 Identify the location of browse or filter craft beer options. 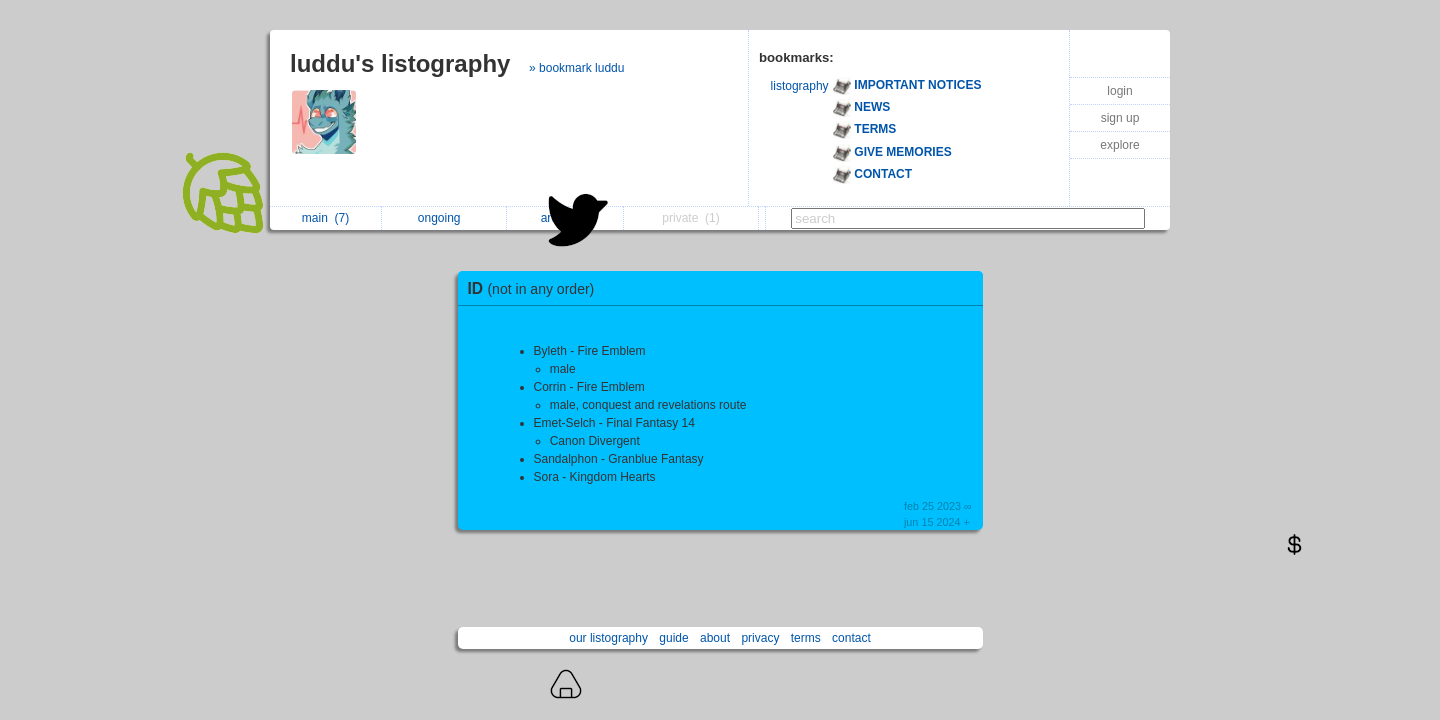
(223, 193).